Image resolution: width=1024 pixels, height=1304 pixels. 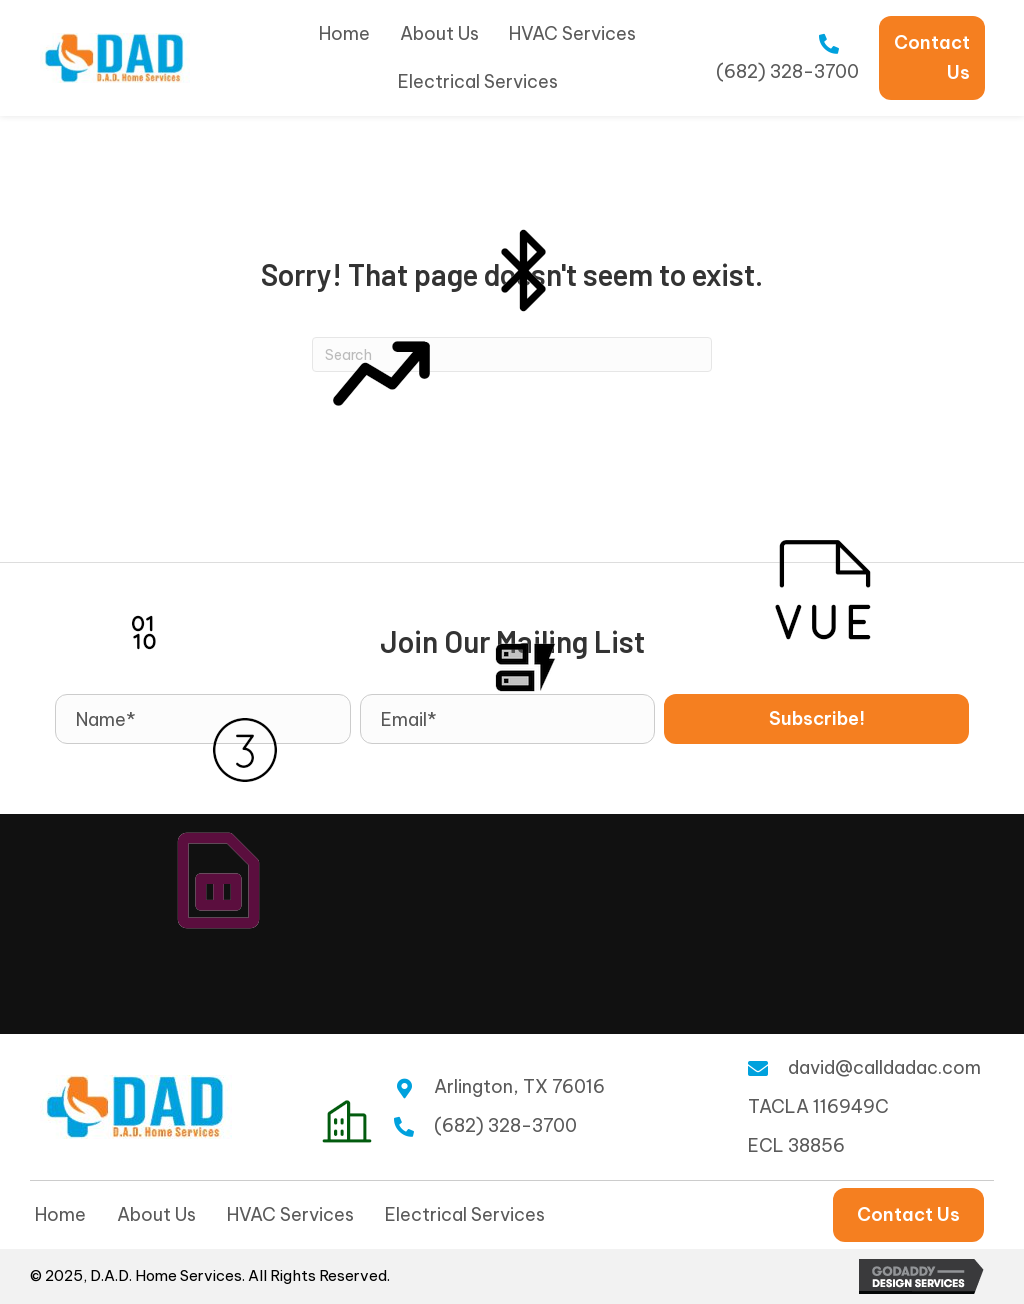 I want to click on indicates step three in a multi-step process, so click(x=245, y=750).